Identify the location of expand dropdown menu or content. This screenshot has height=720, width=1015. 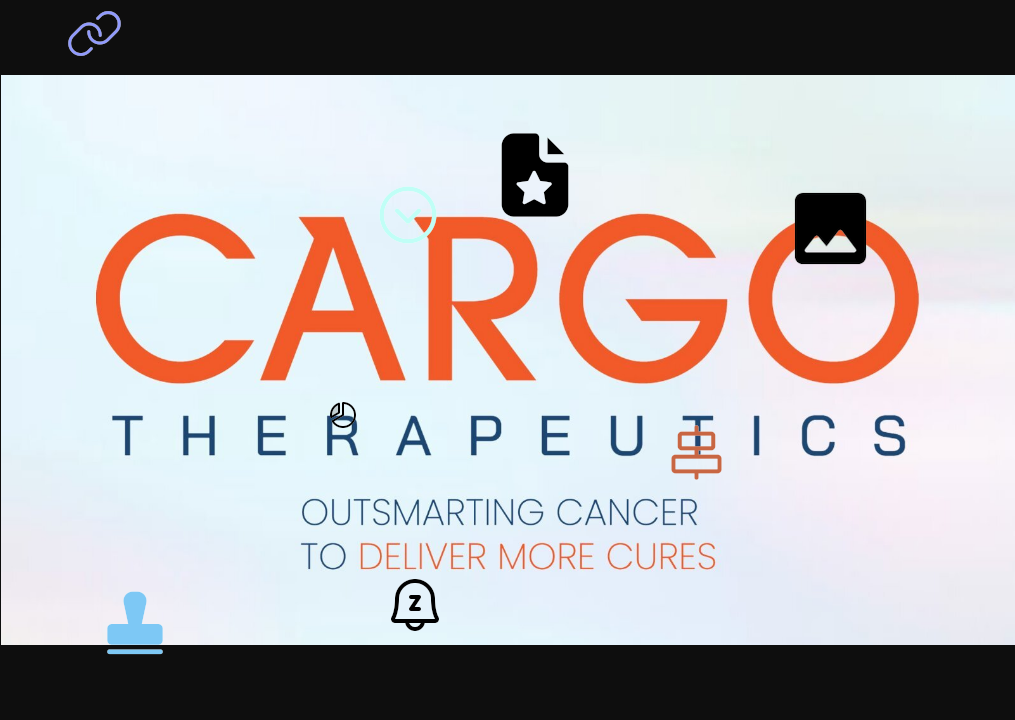
(408, 215).